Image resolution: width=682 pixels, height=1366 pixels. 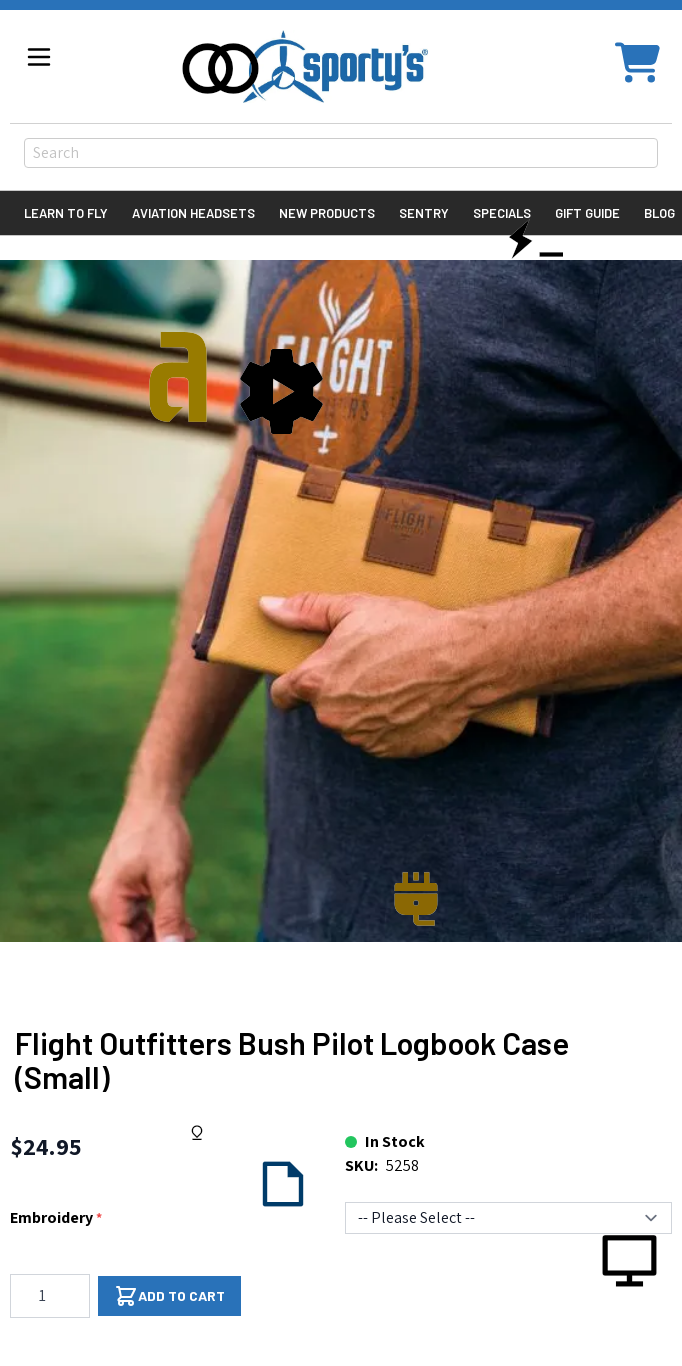 I want to click on connect to a power source, so click(x=416, y=899).